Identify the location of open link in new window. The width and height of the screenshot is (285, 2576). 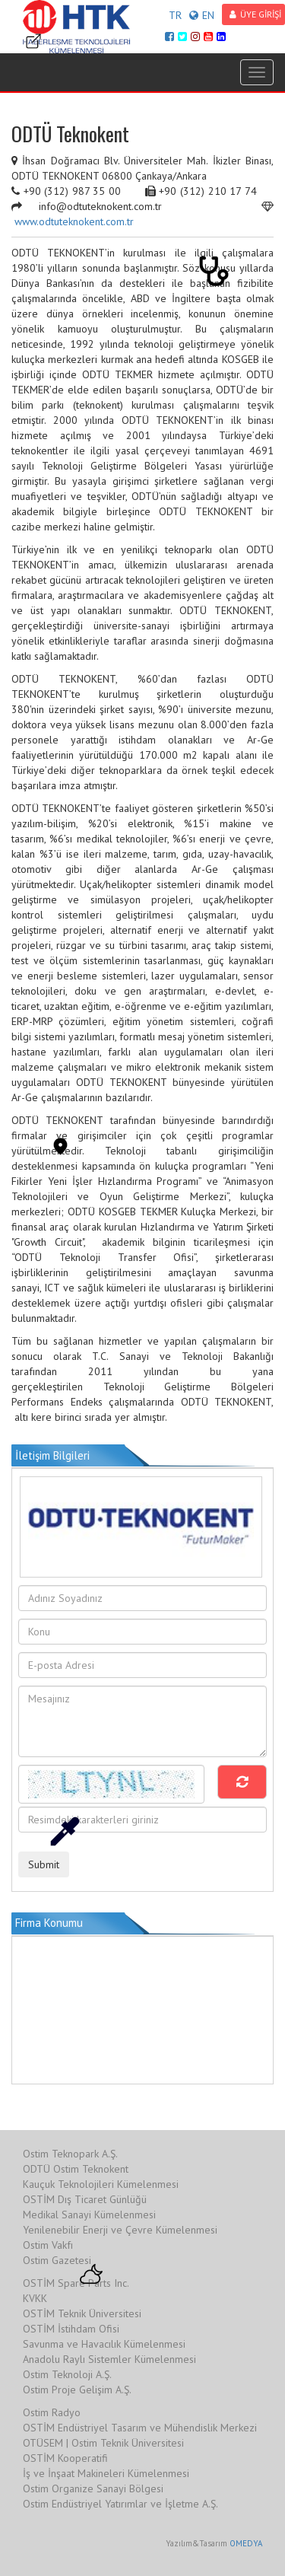
(33, 41).